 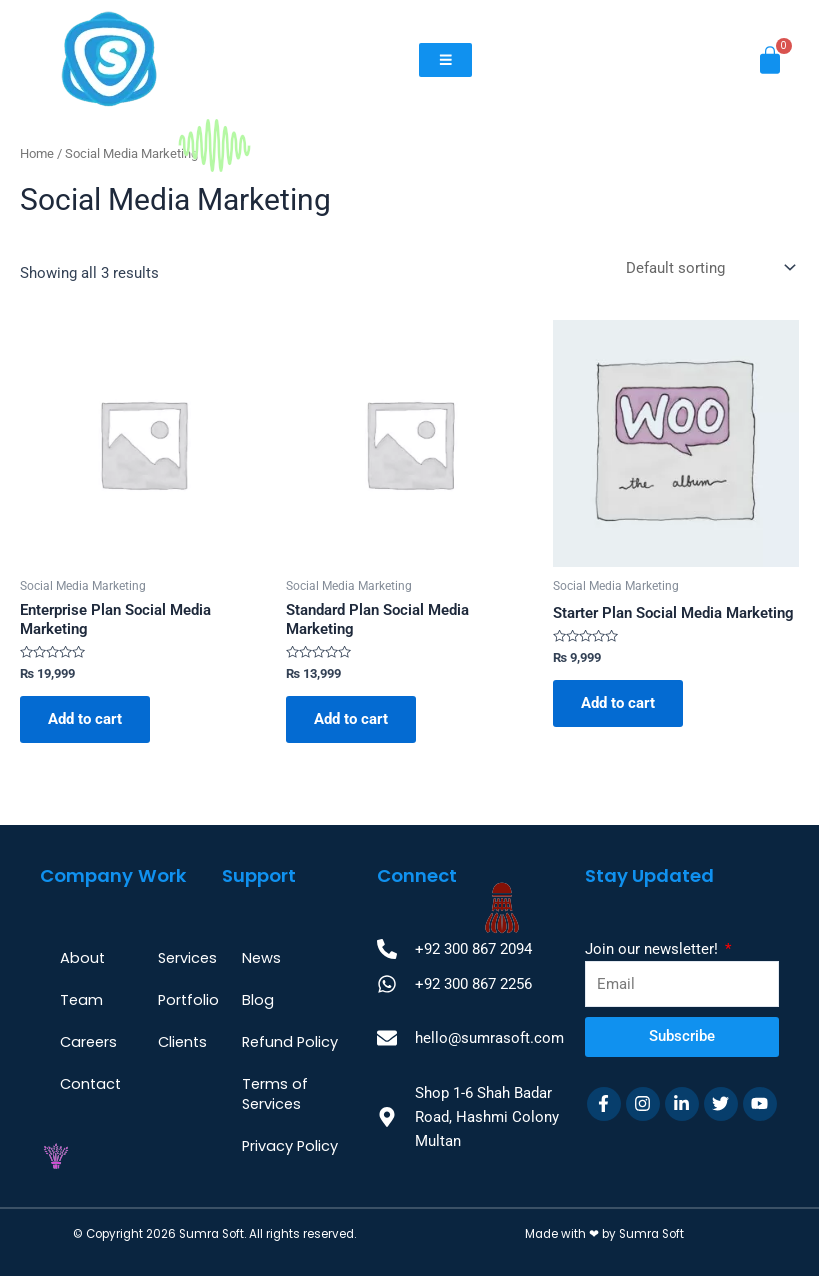 I want to click on adjust audio amplitude or volume levels, so click(x=214, y=145).